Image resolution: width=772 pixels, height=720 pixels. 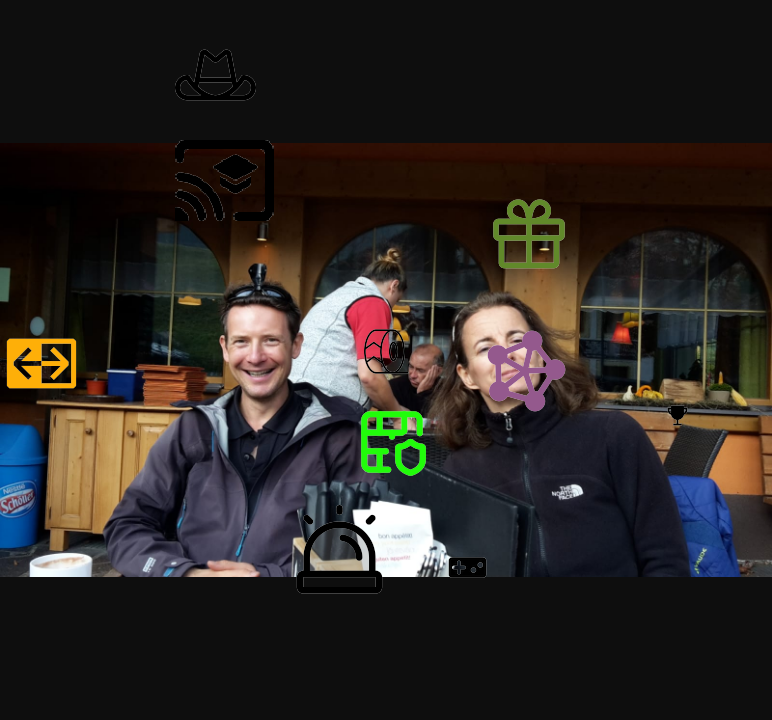 I want to click on connect to the fediverse network, so click(x=525, y=371).